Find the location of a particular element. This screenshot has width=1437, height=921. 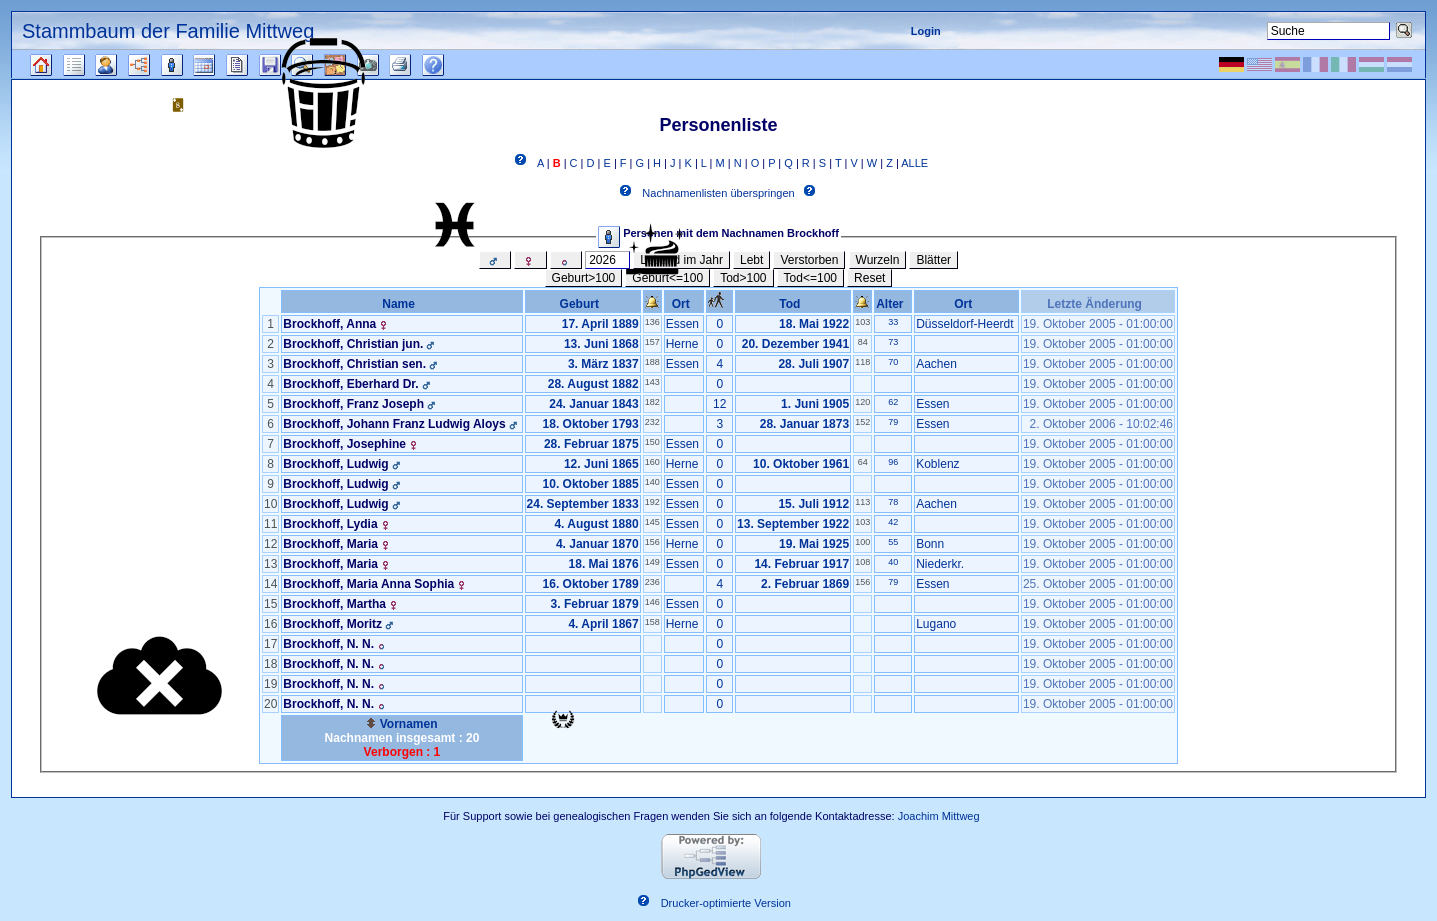

access dental care or oral hygiene settings is located at coordinates (654, 251).